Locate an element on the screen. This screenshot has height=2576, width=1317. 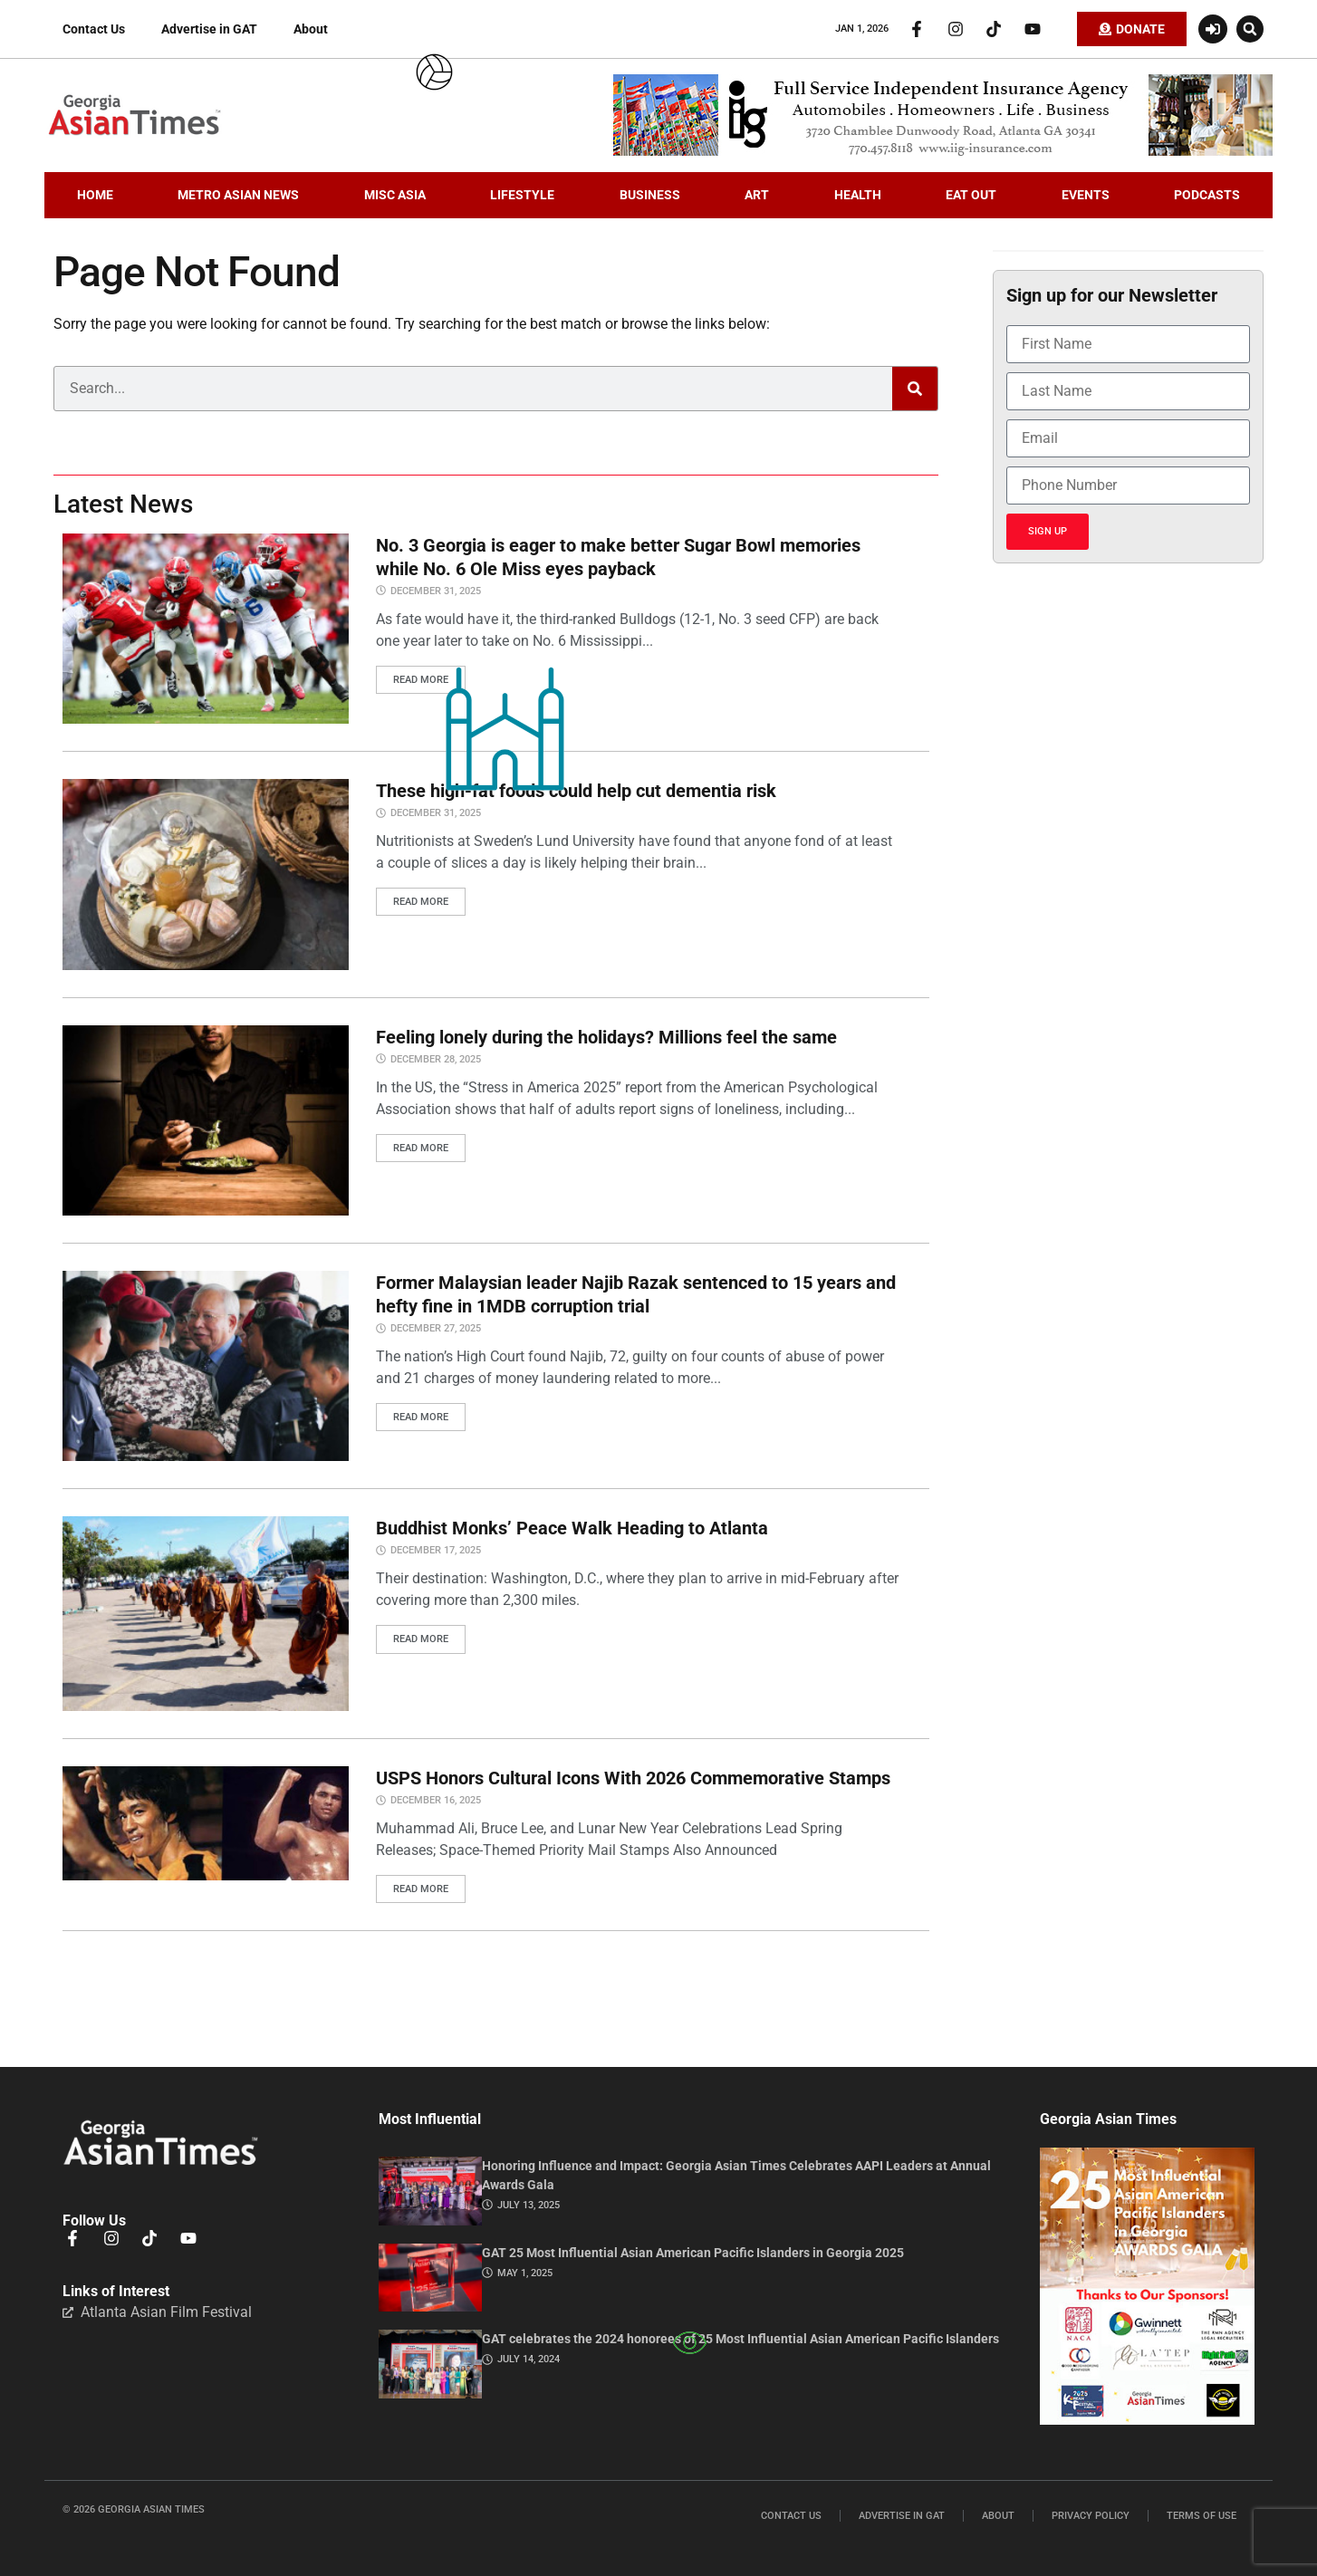
view or preview content is located at coordinates (689, 2342).